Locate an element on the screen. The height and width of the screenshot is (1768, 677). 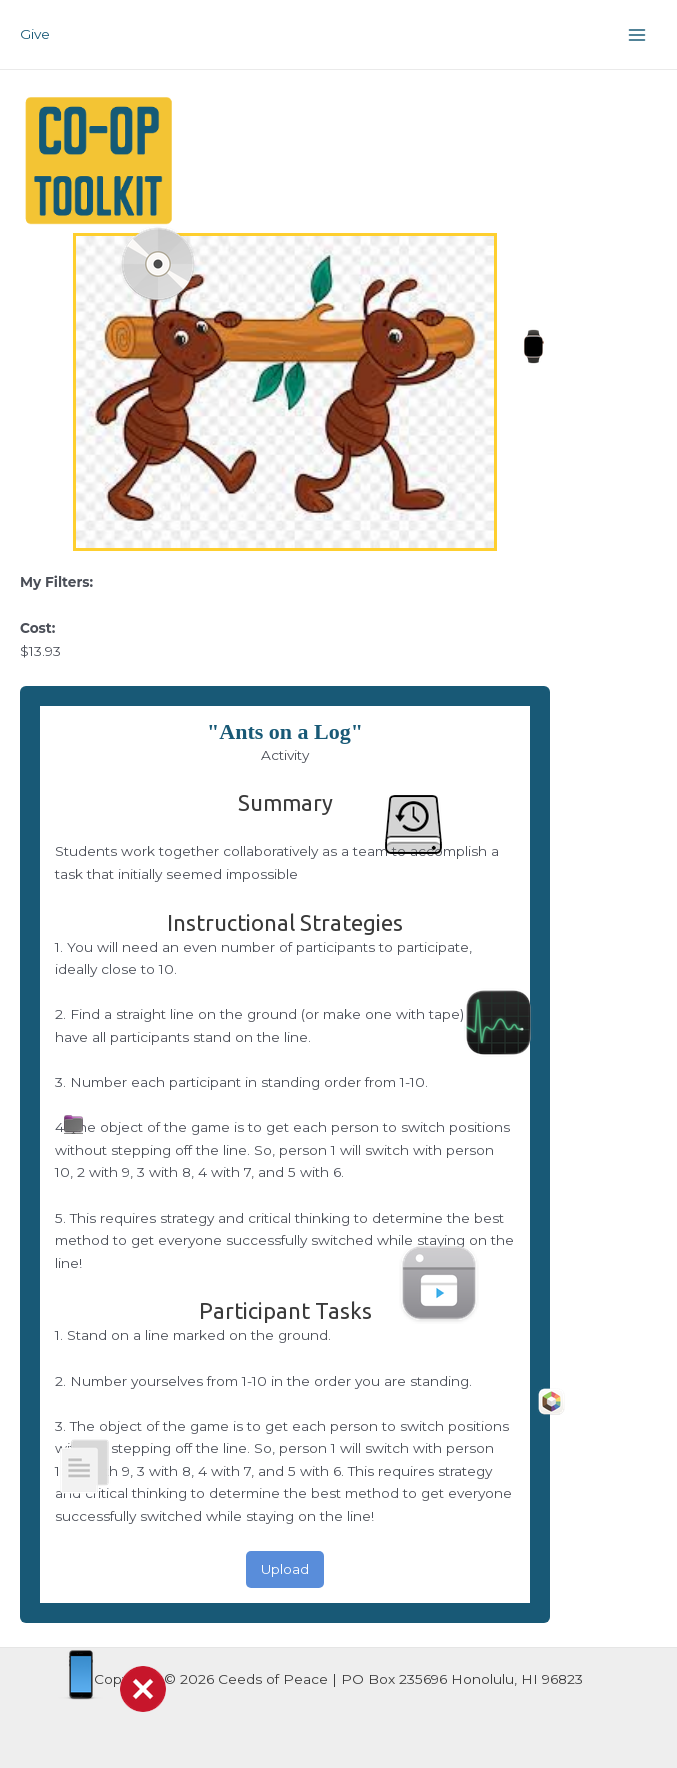
open system monitor to view CPU and memory usage is located at coordinates (498, 1022).